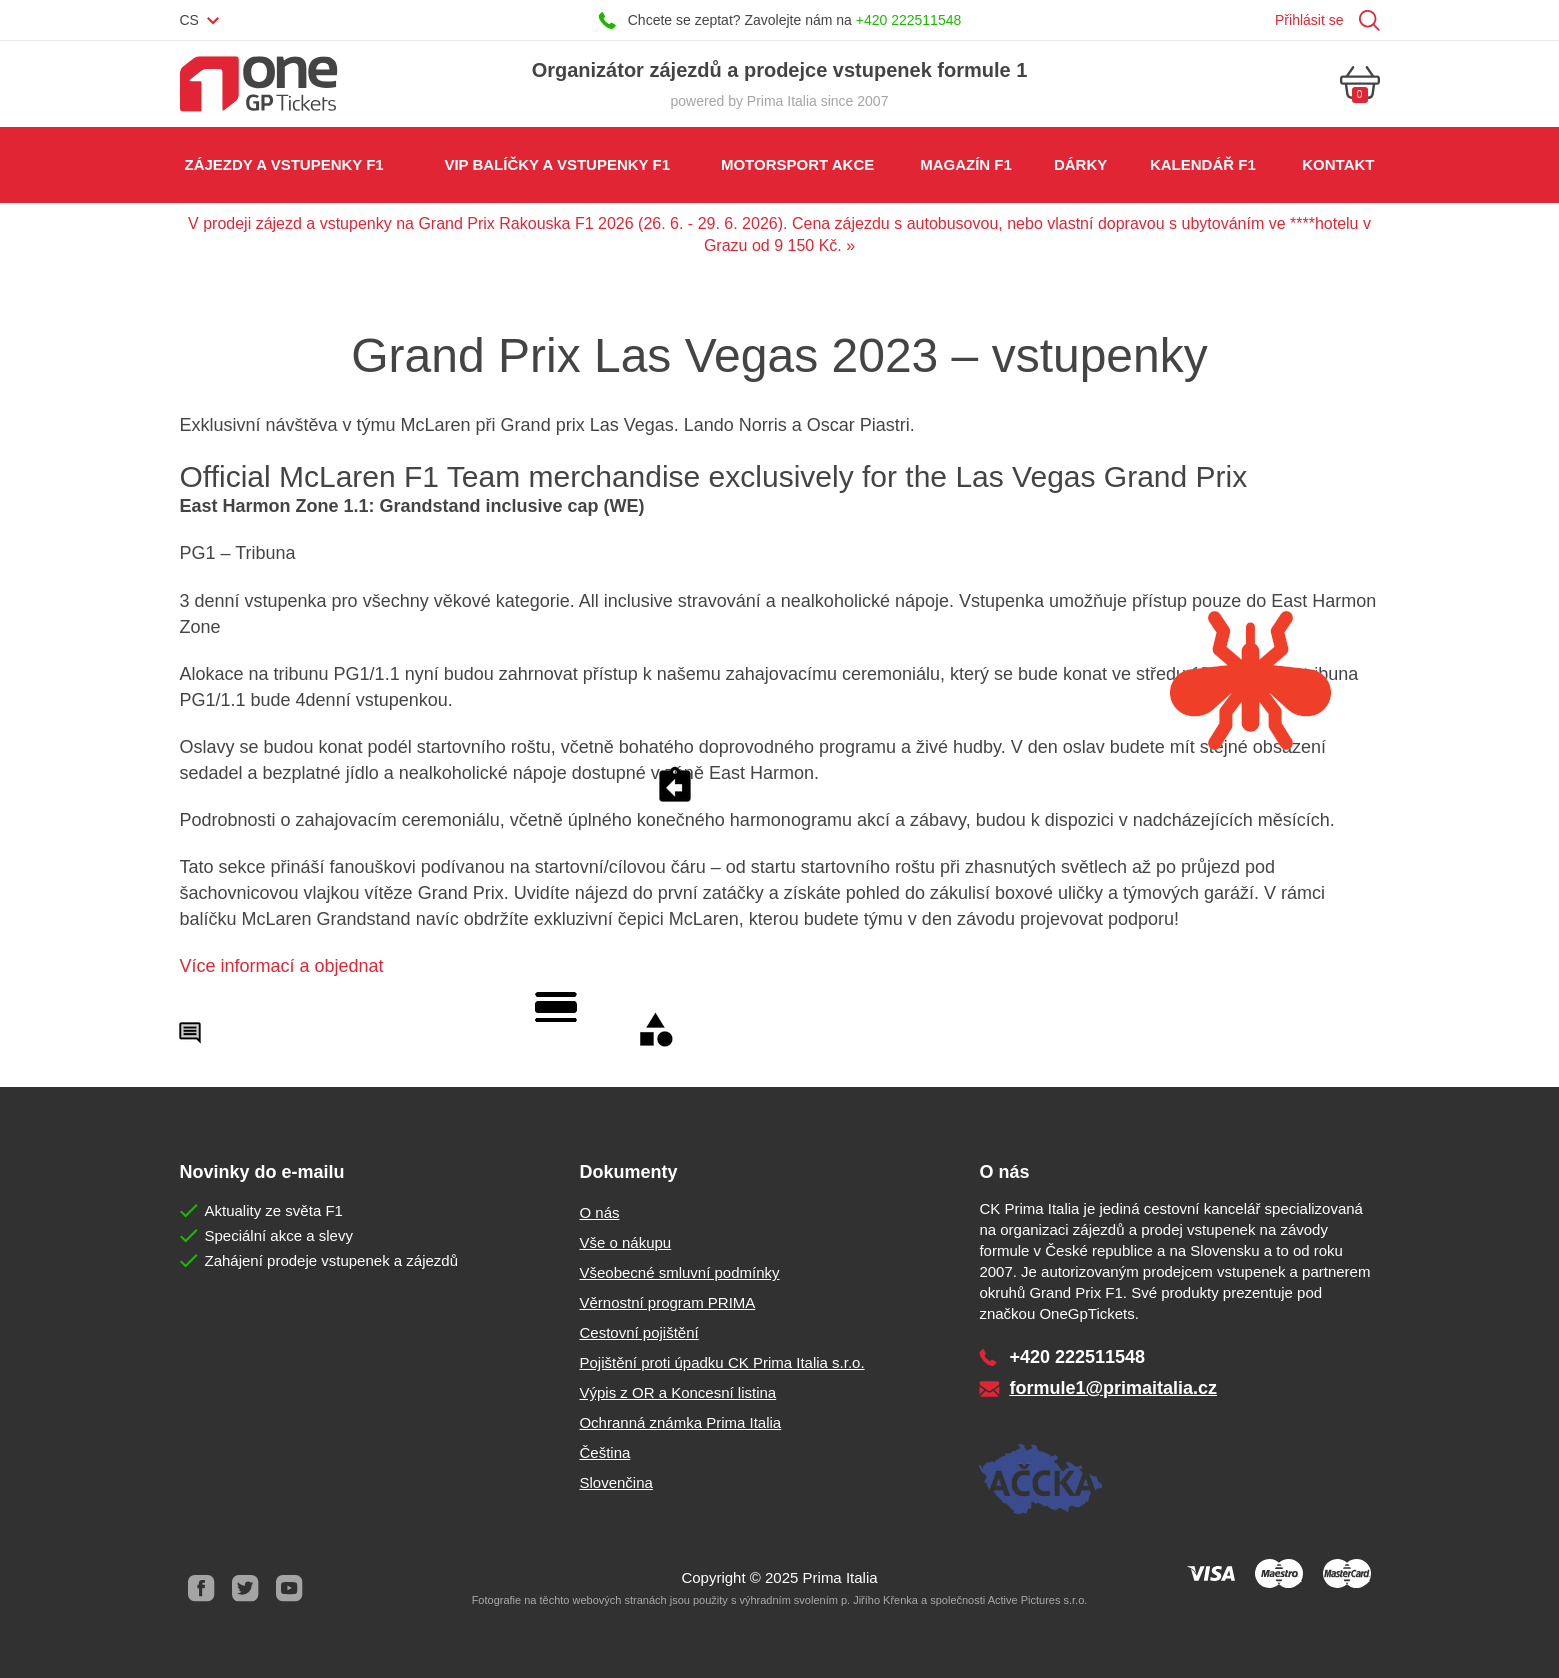  Describe the element at coordinates (1250, 680) in the screenshot. I see `indicates mosquito or insect activity in the area` at that location.